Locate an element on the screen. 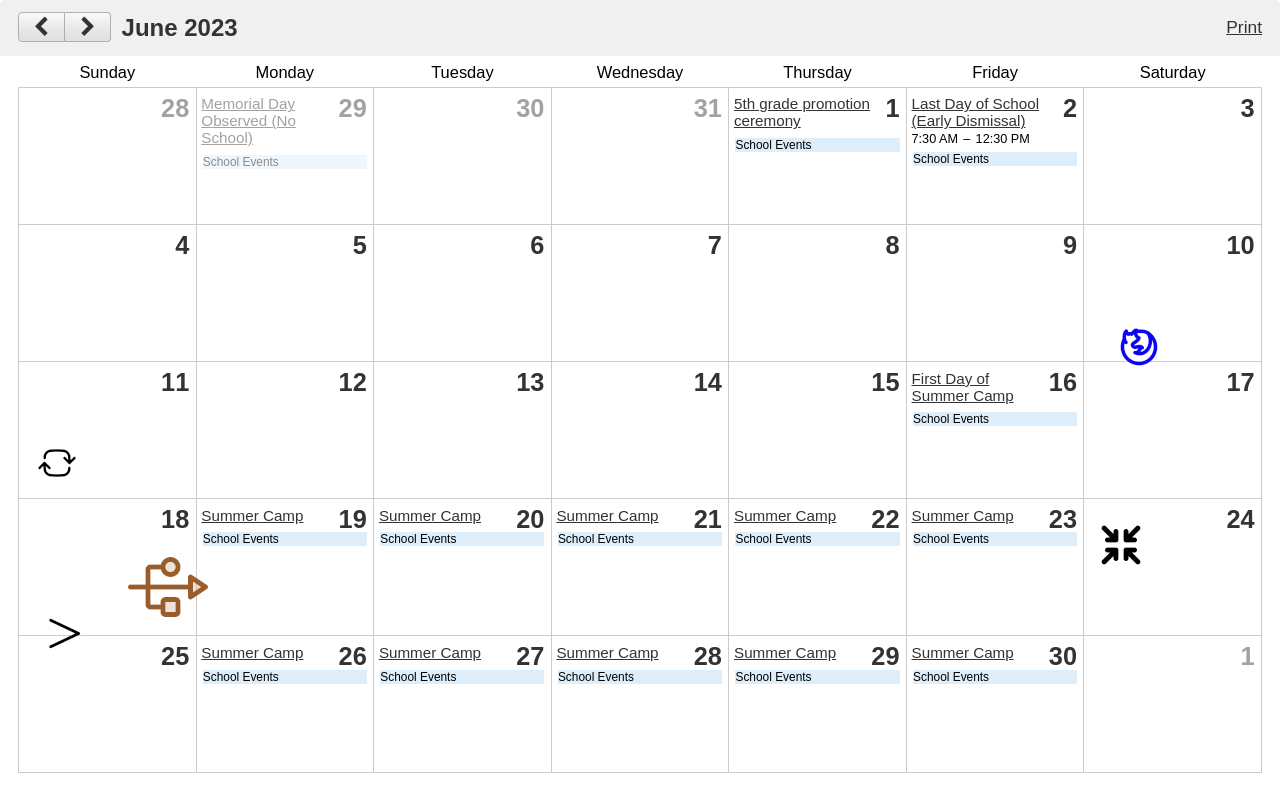 The height and width of the screenshot is (791, 1280). open link in Firefox browser is located at coordinates (1139, 347).